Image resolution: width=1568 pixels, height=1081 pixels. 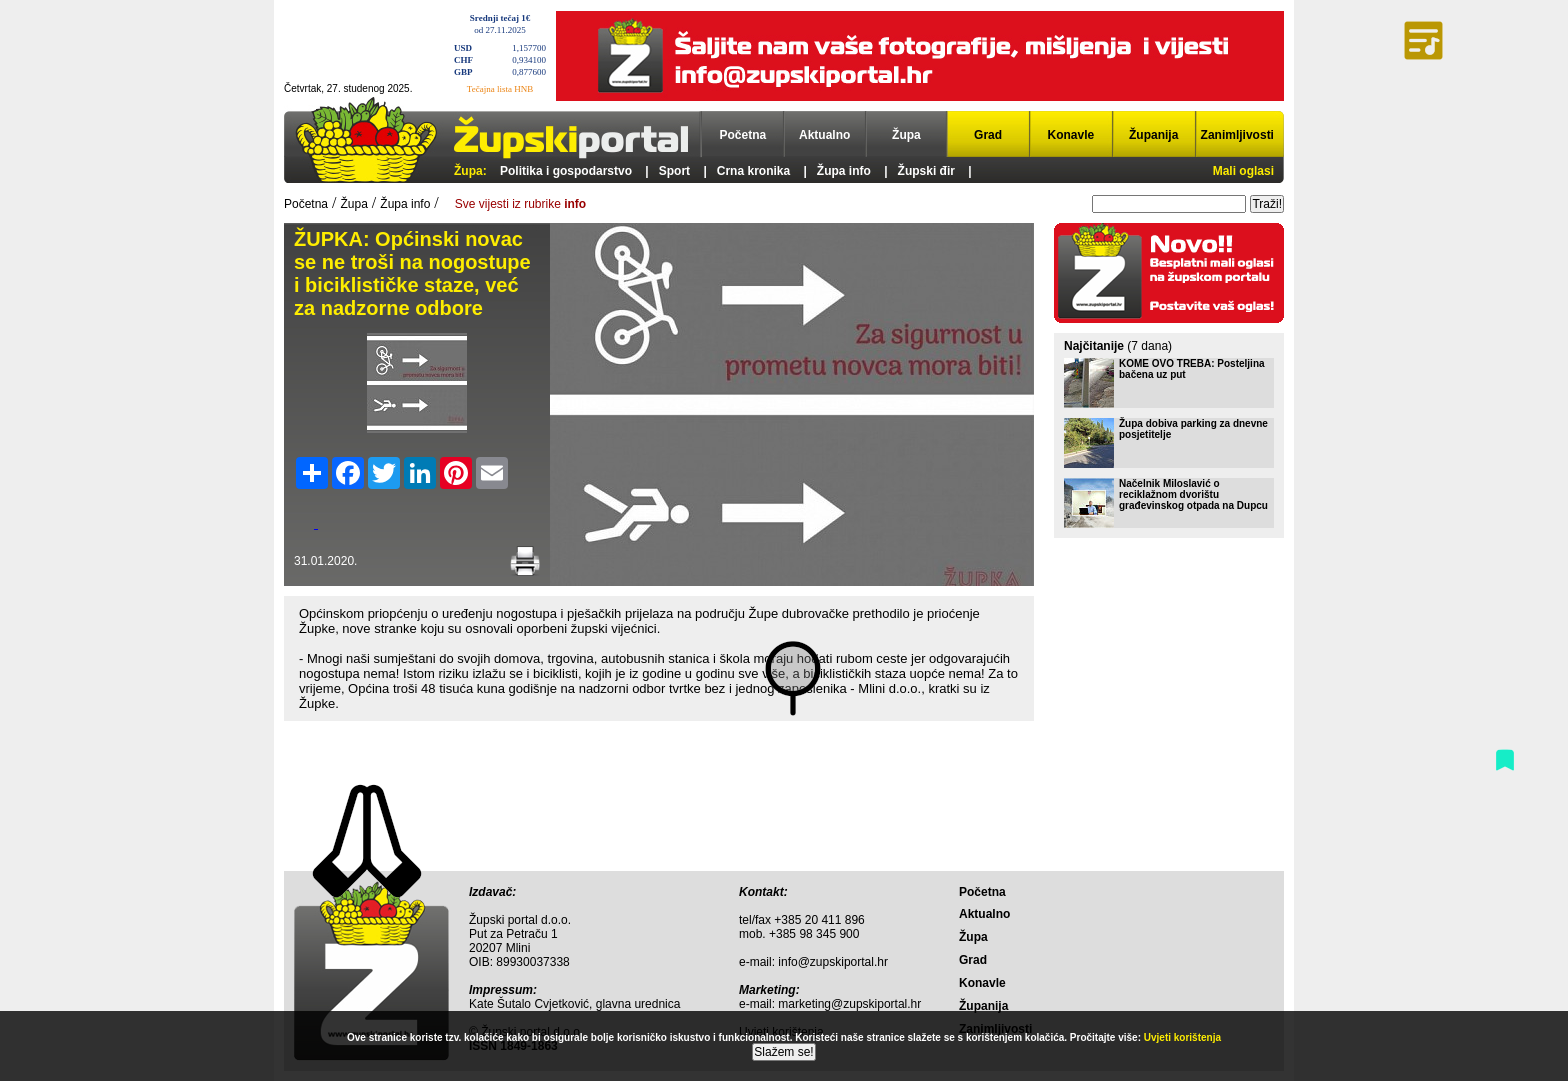 I want to click on save this item to your bookmarks, so click(x=1505, y=760).